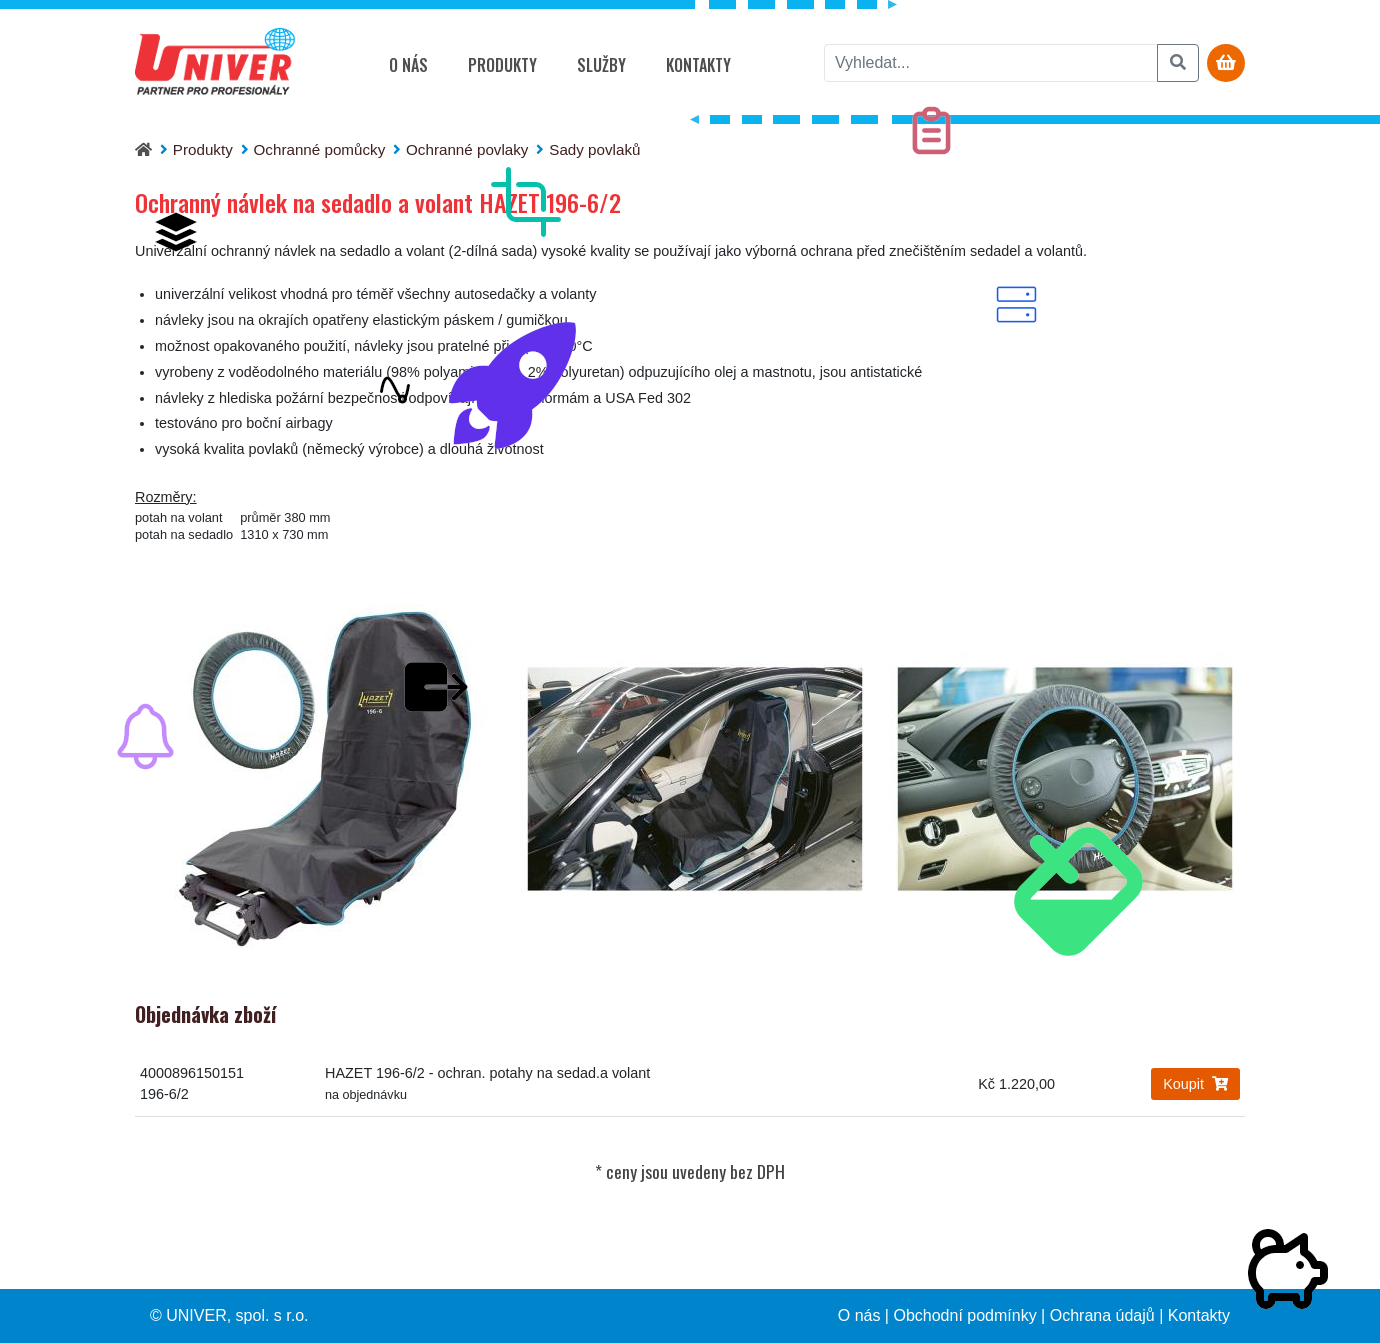  What do you see at coordinates (931, 130) in the screenshot?
I see `view clipboard contents` at bounding box center [931, 130].